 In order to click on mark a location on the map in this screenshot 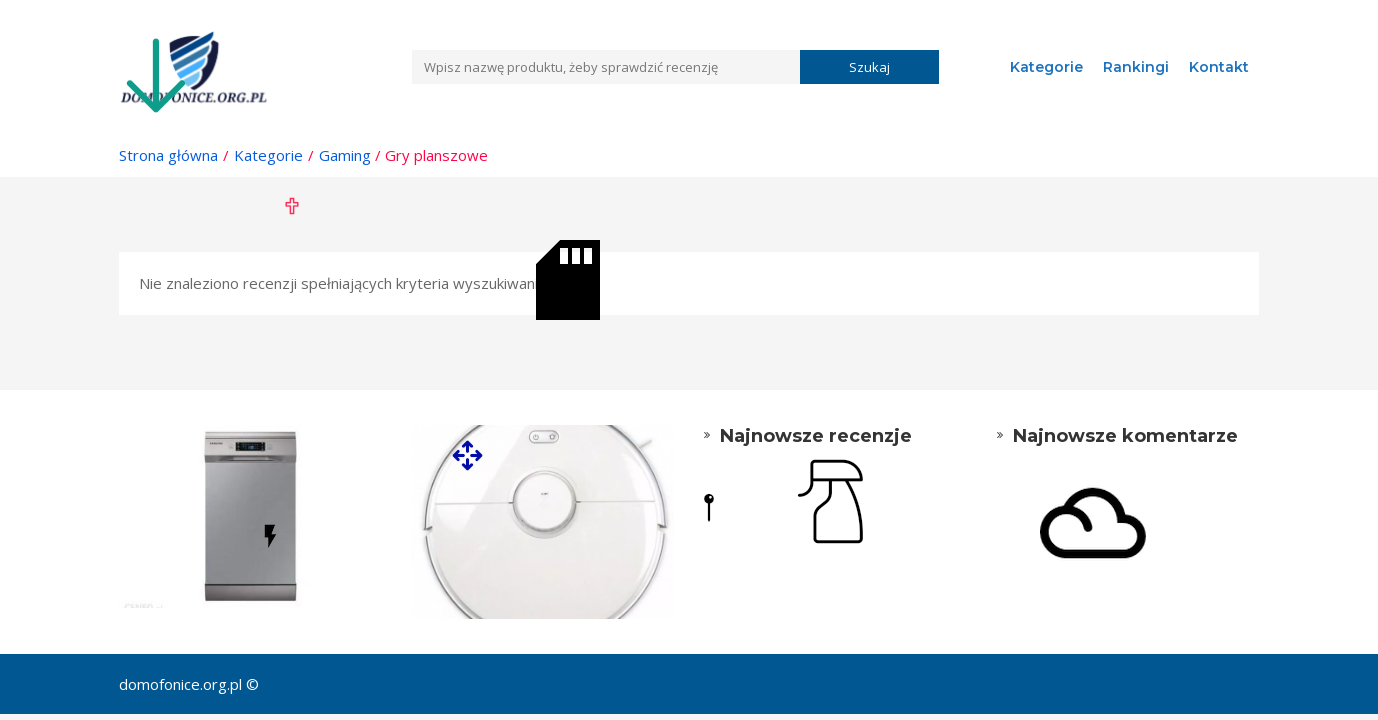, I will do `click(709, 508)`.